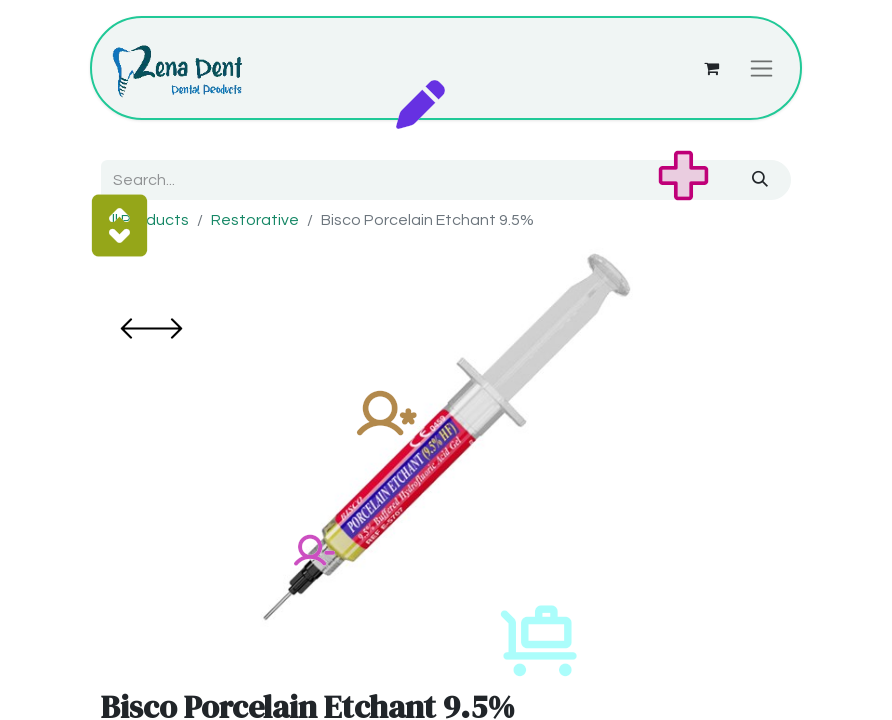 Image resolution: width=892 pixels, height=720 pixels. Describe the element at coordinates (420, 104) in the screenshot. I see `edit or modify content` at that location.